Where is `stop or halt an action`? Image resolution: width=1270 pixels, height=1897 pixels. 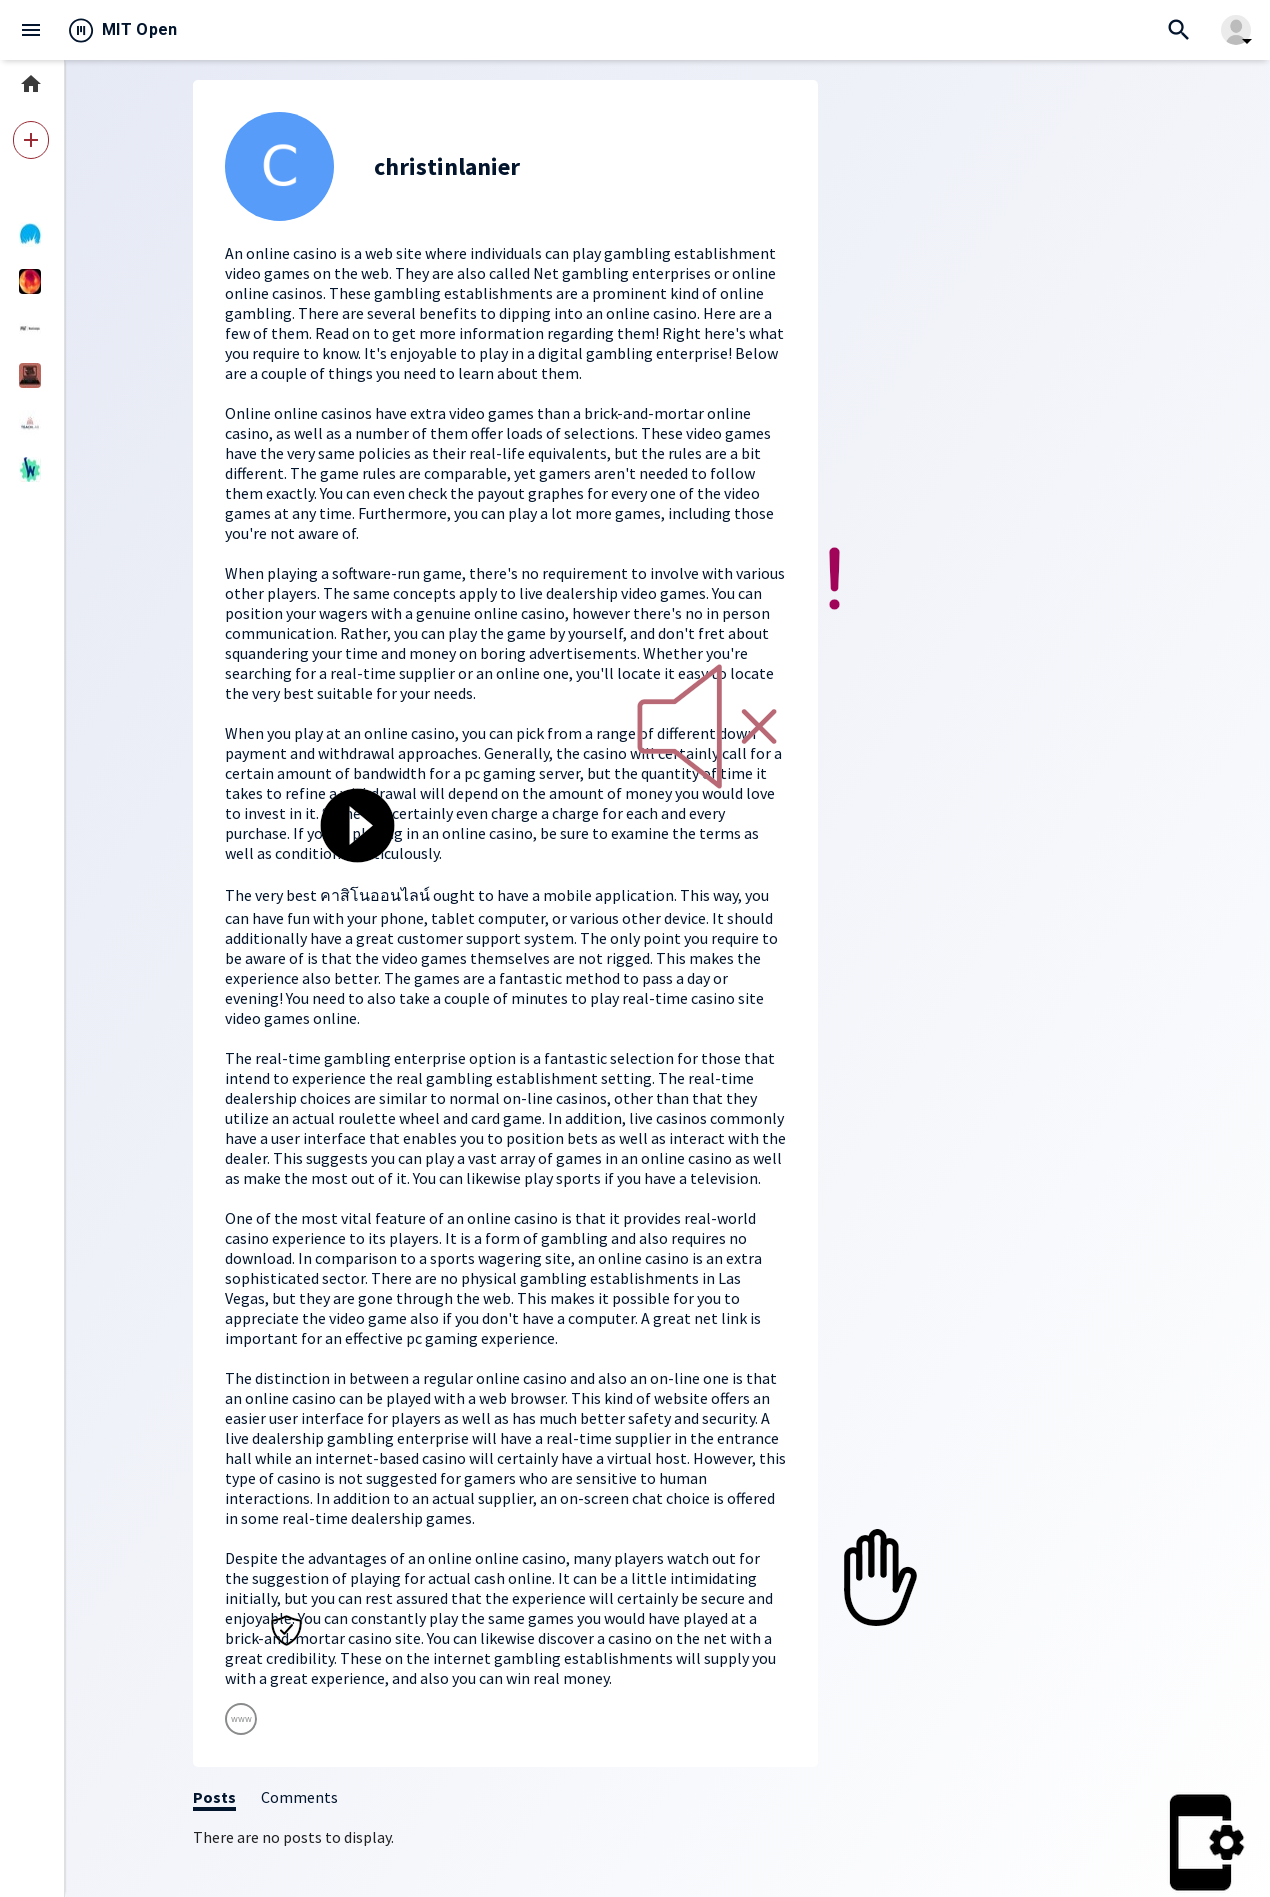 stop or halt an action is located at coordinates (880, 1577).